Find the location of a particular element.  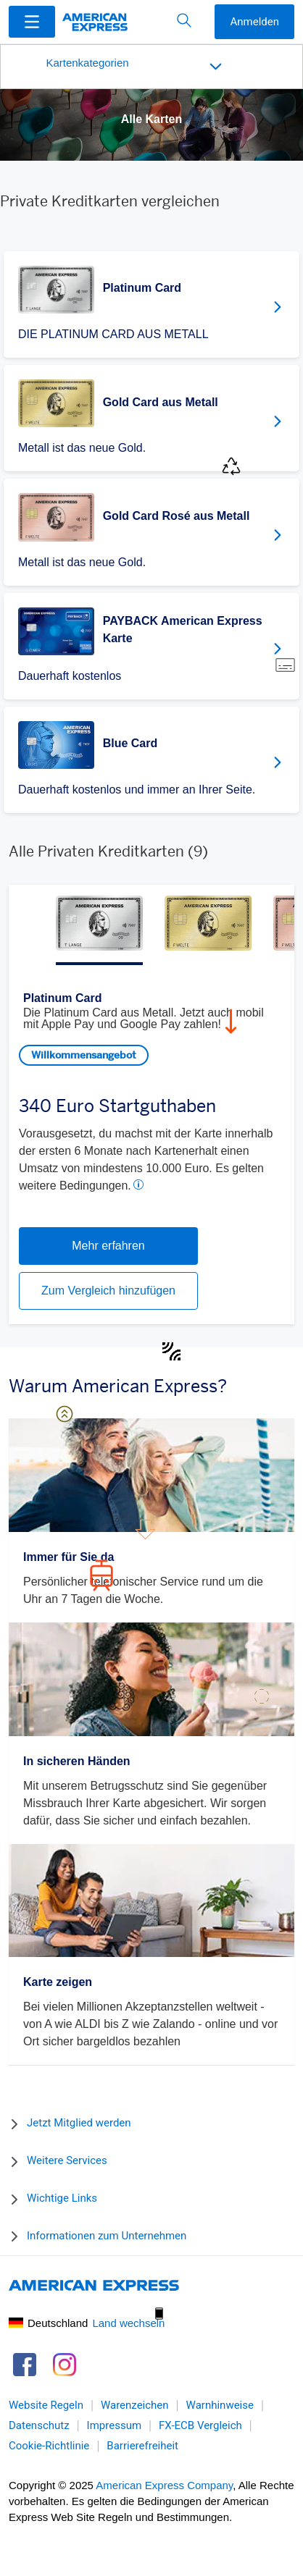

download a file or content is located at coordinates (145, 1528).